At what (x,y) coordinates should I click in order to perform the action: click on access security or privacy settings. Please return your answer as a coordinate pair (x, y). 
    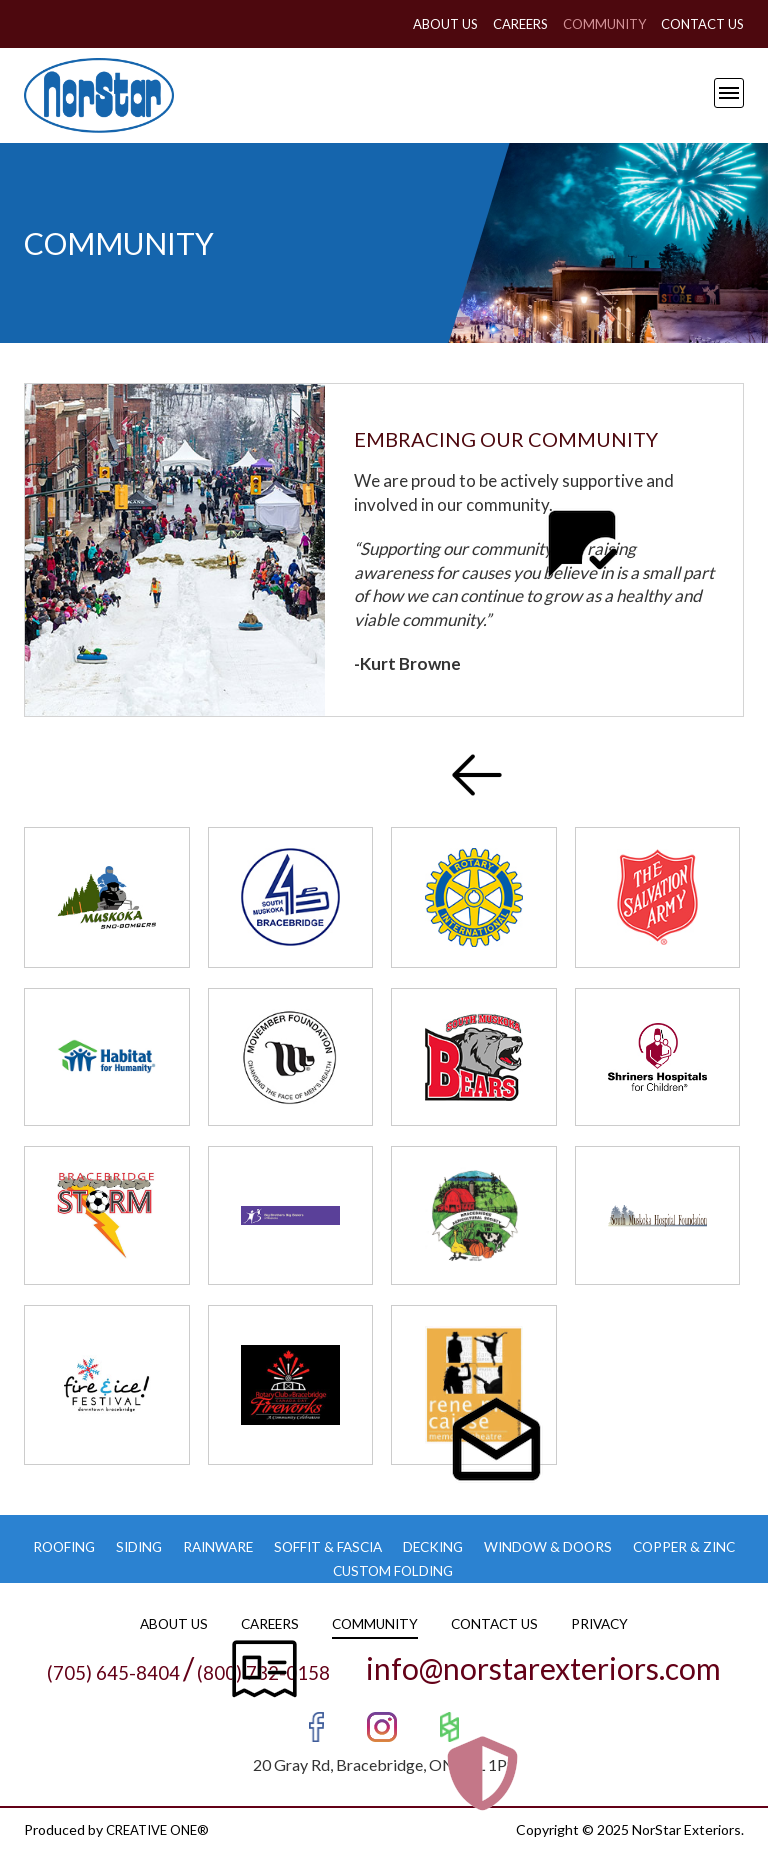
    Looking at the image, I should click on (482, 1773).